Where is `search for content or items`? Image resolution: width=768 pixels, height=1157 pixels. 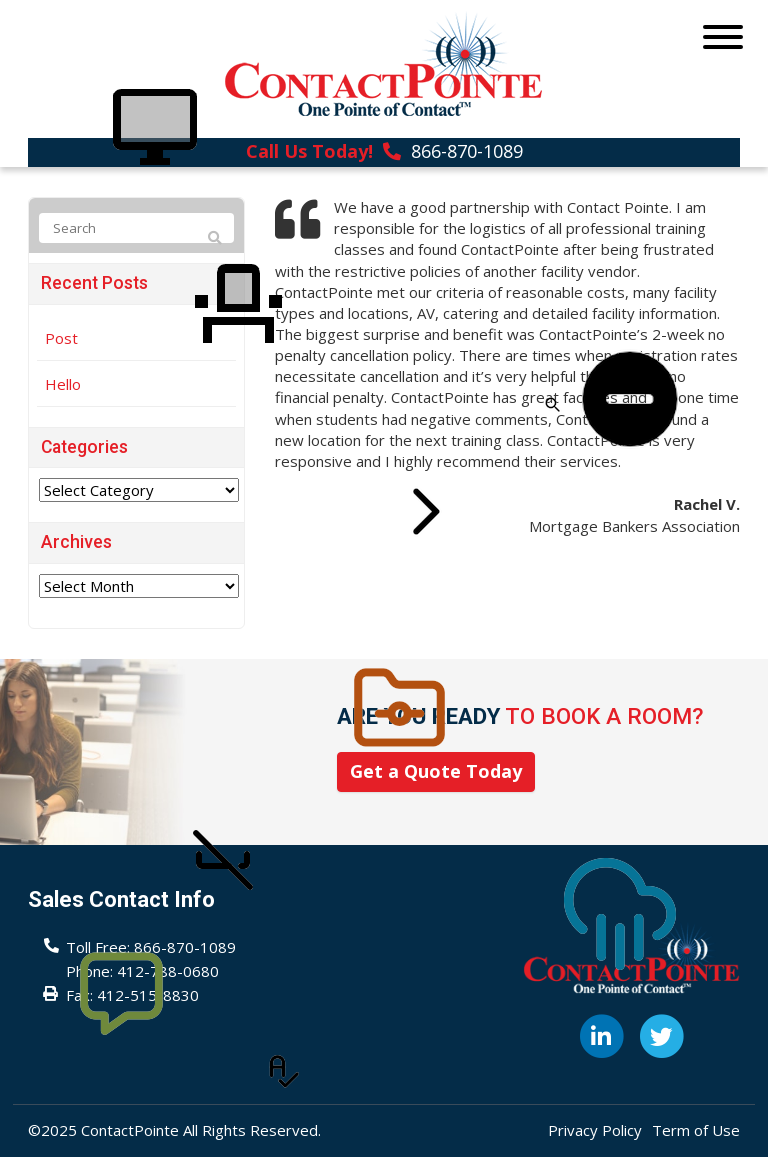 search for content or items is located at coordinates (553, 405).